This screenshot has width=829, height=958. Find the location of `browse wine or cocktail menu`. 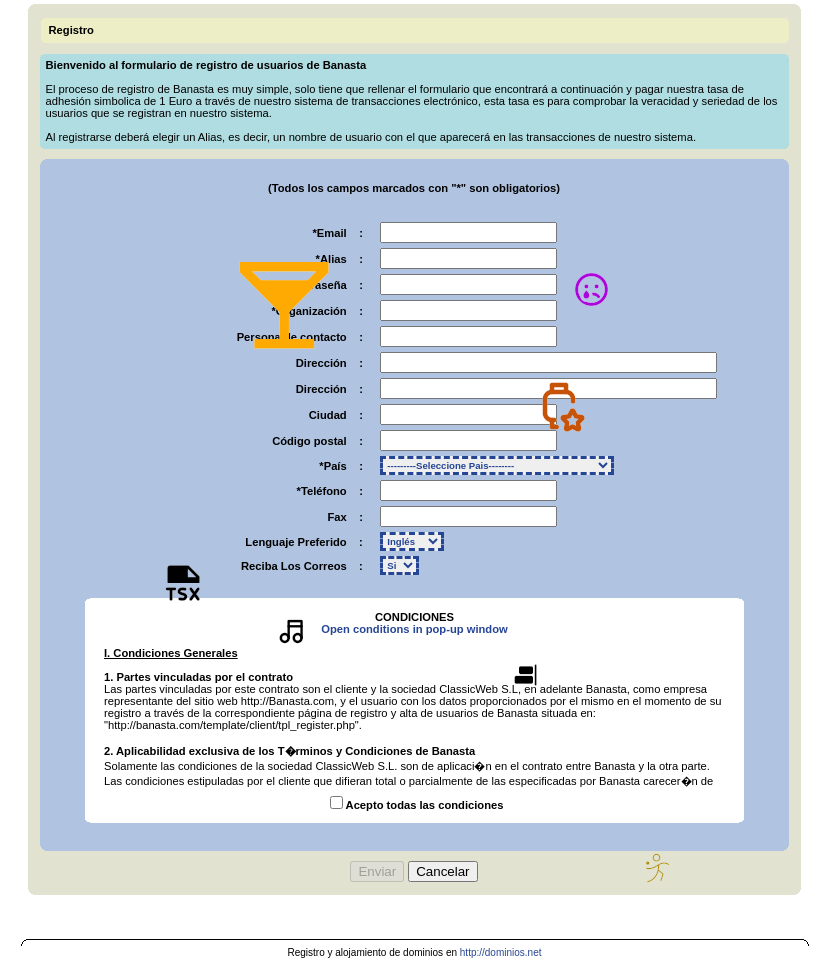

browse wine or cocktail menu is located at coordinates (284, 305).